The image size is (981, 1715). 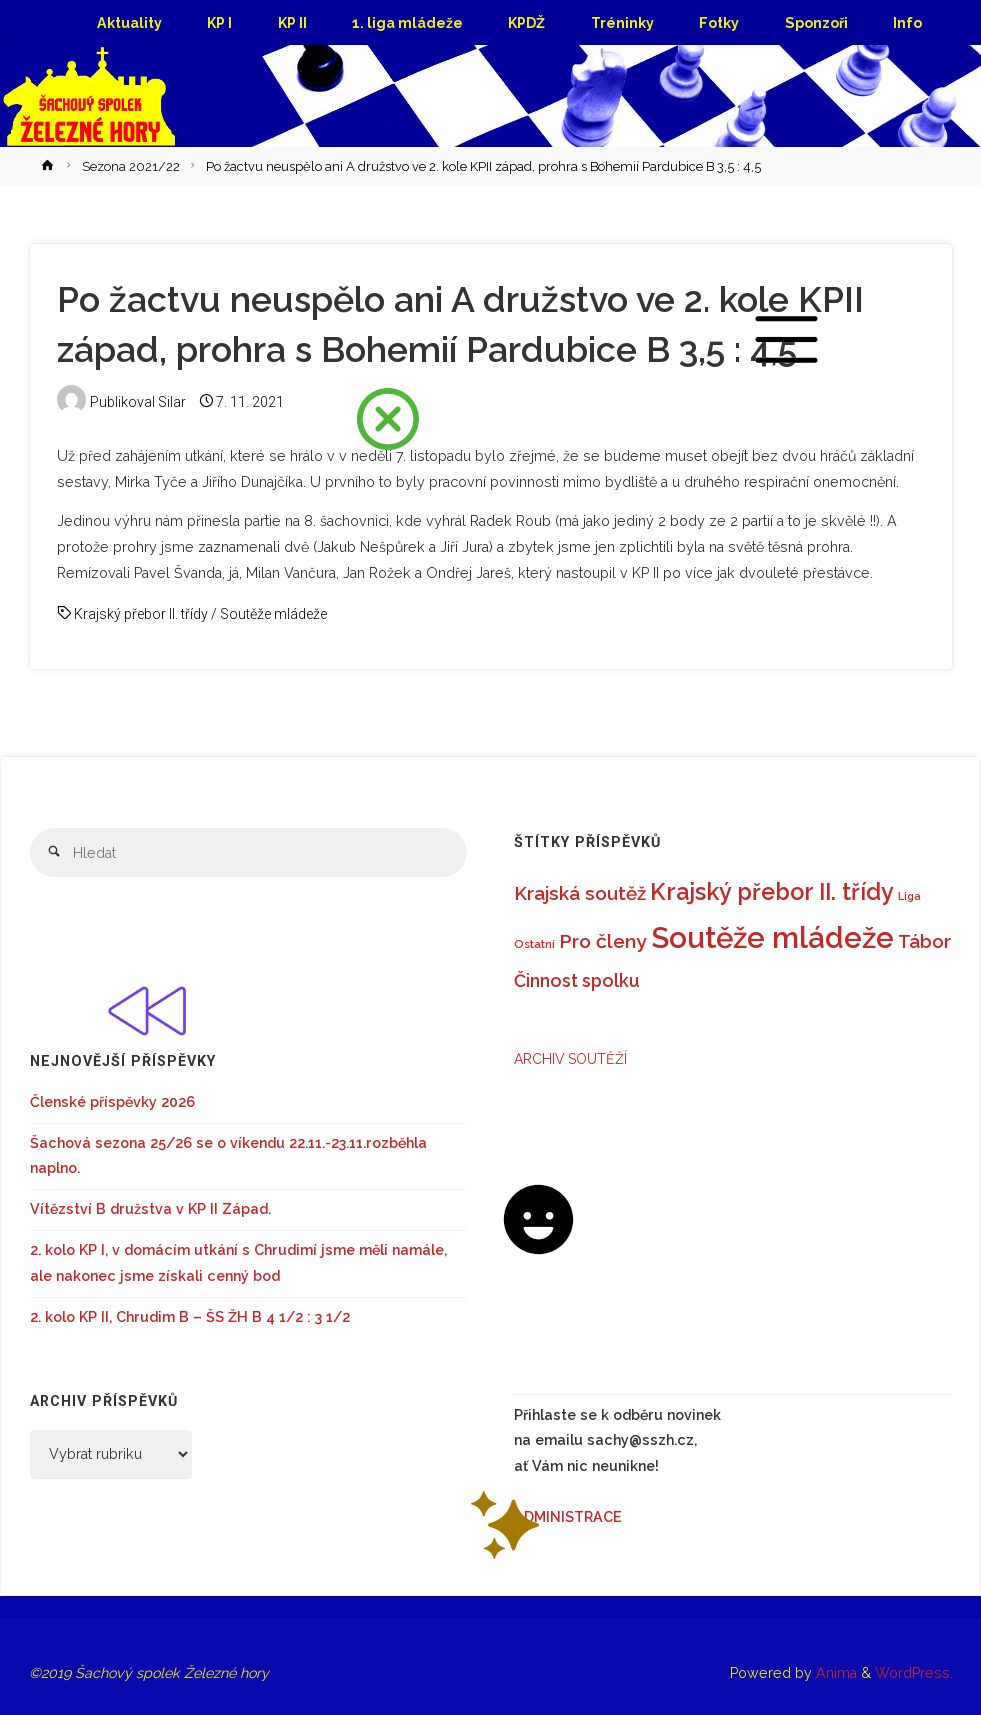 What do you see at coordinates (786, 339) in the screenshot?
I see `open navigation menu` at bounding box center [786, 339].